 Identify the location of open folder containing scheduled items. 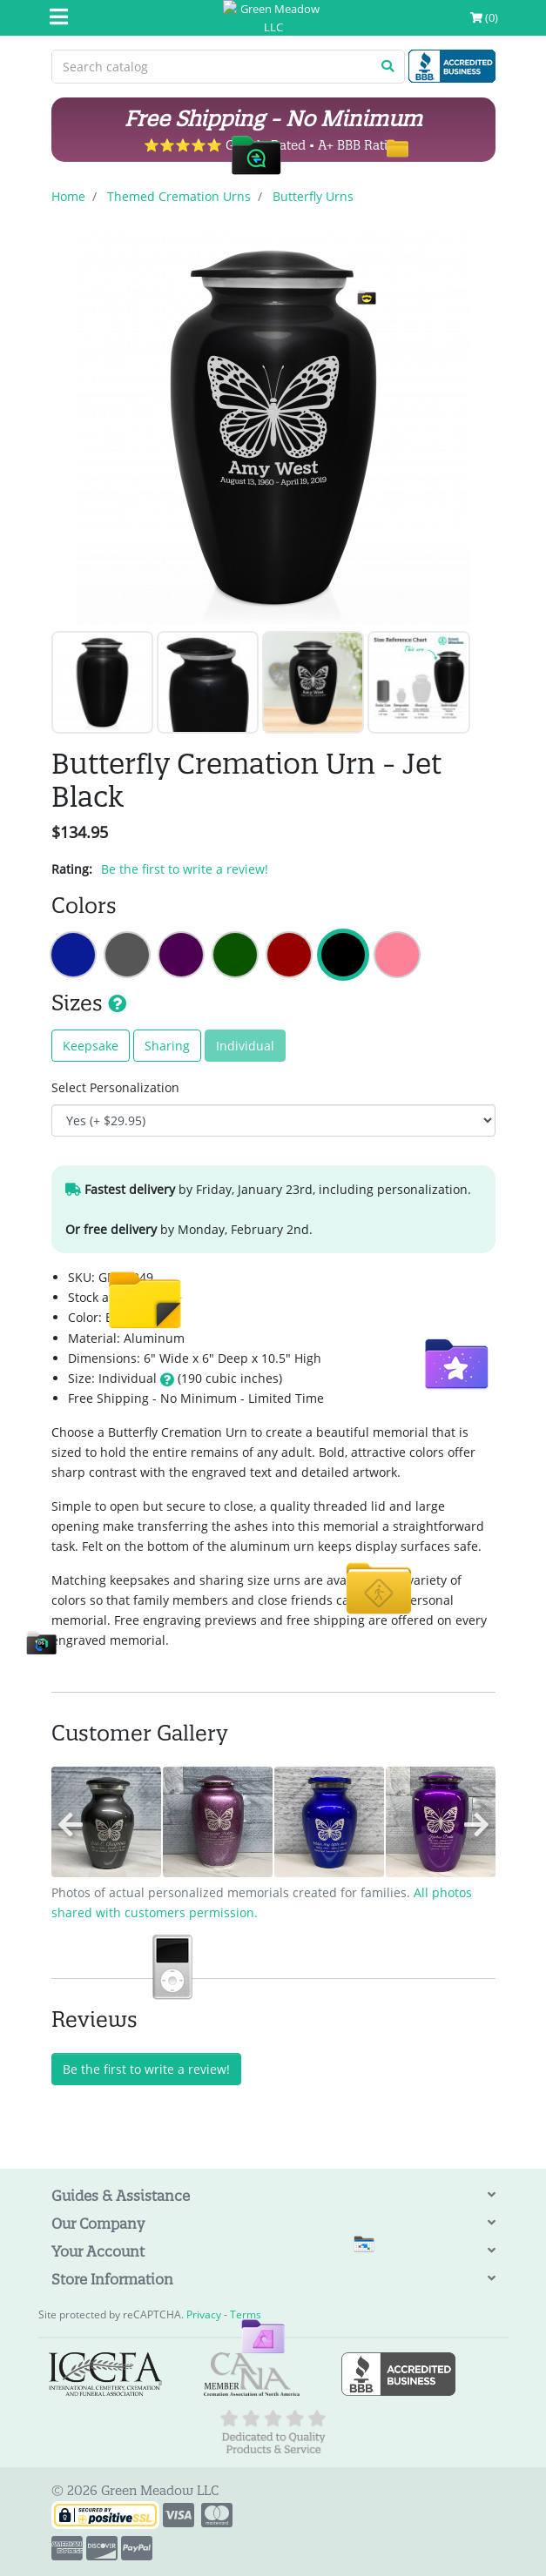
(364, 2244).